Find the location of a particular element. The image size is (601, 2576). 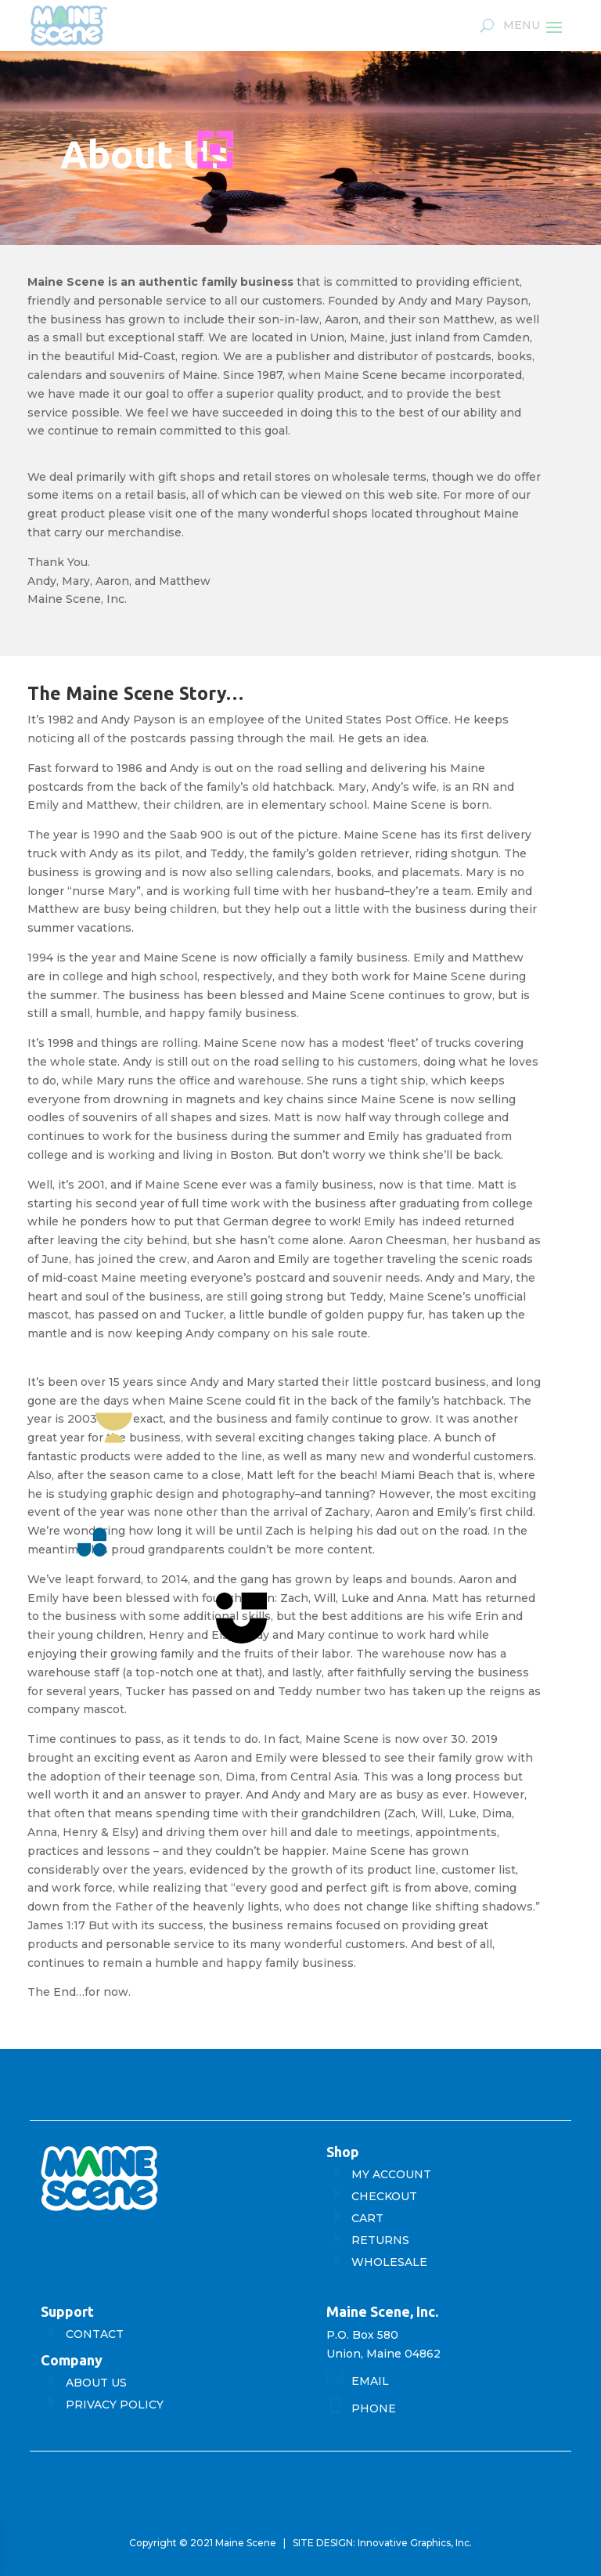

open the NiceHash cryptocurrency mining app is located at coordinates (241, 1618).